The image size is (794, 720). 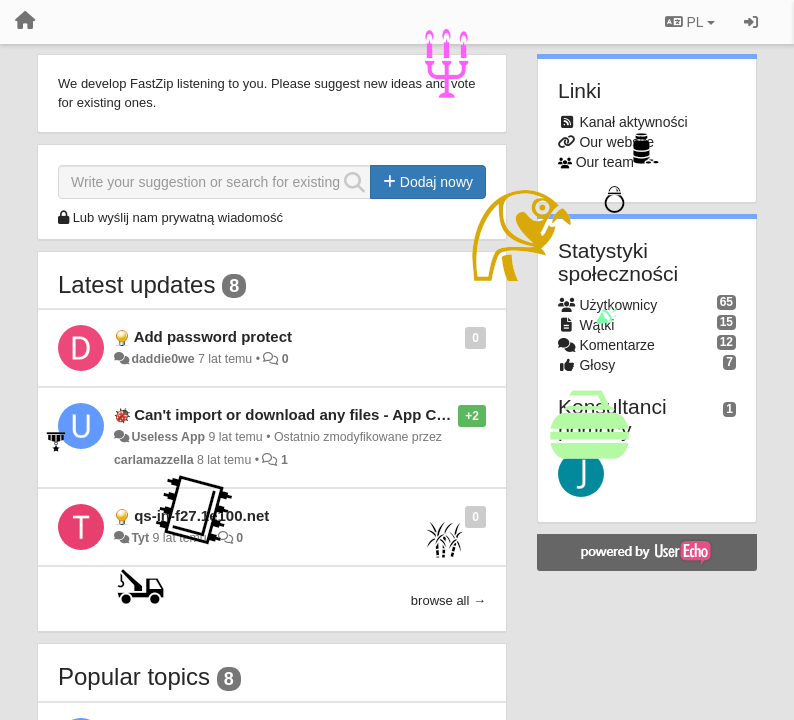 I want to click on view achievements or awards, so click(x=56, y=442).